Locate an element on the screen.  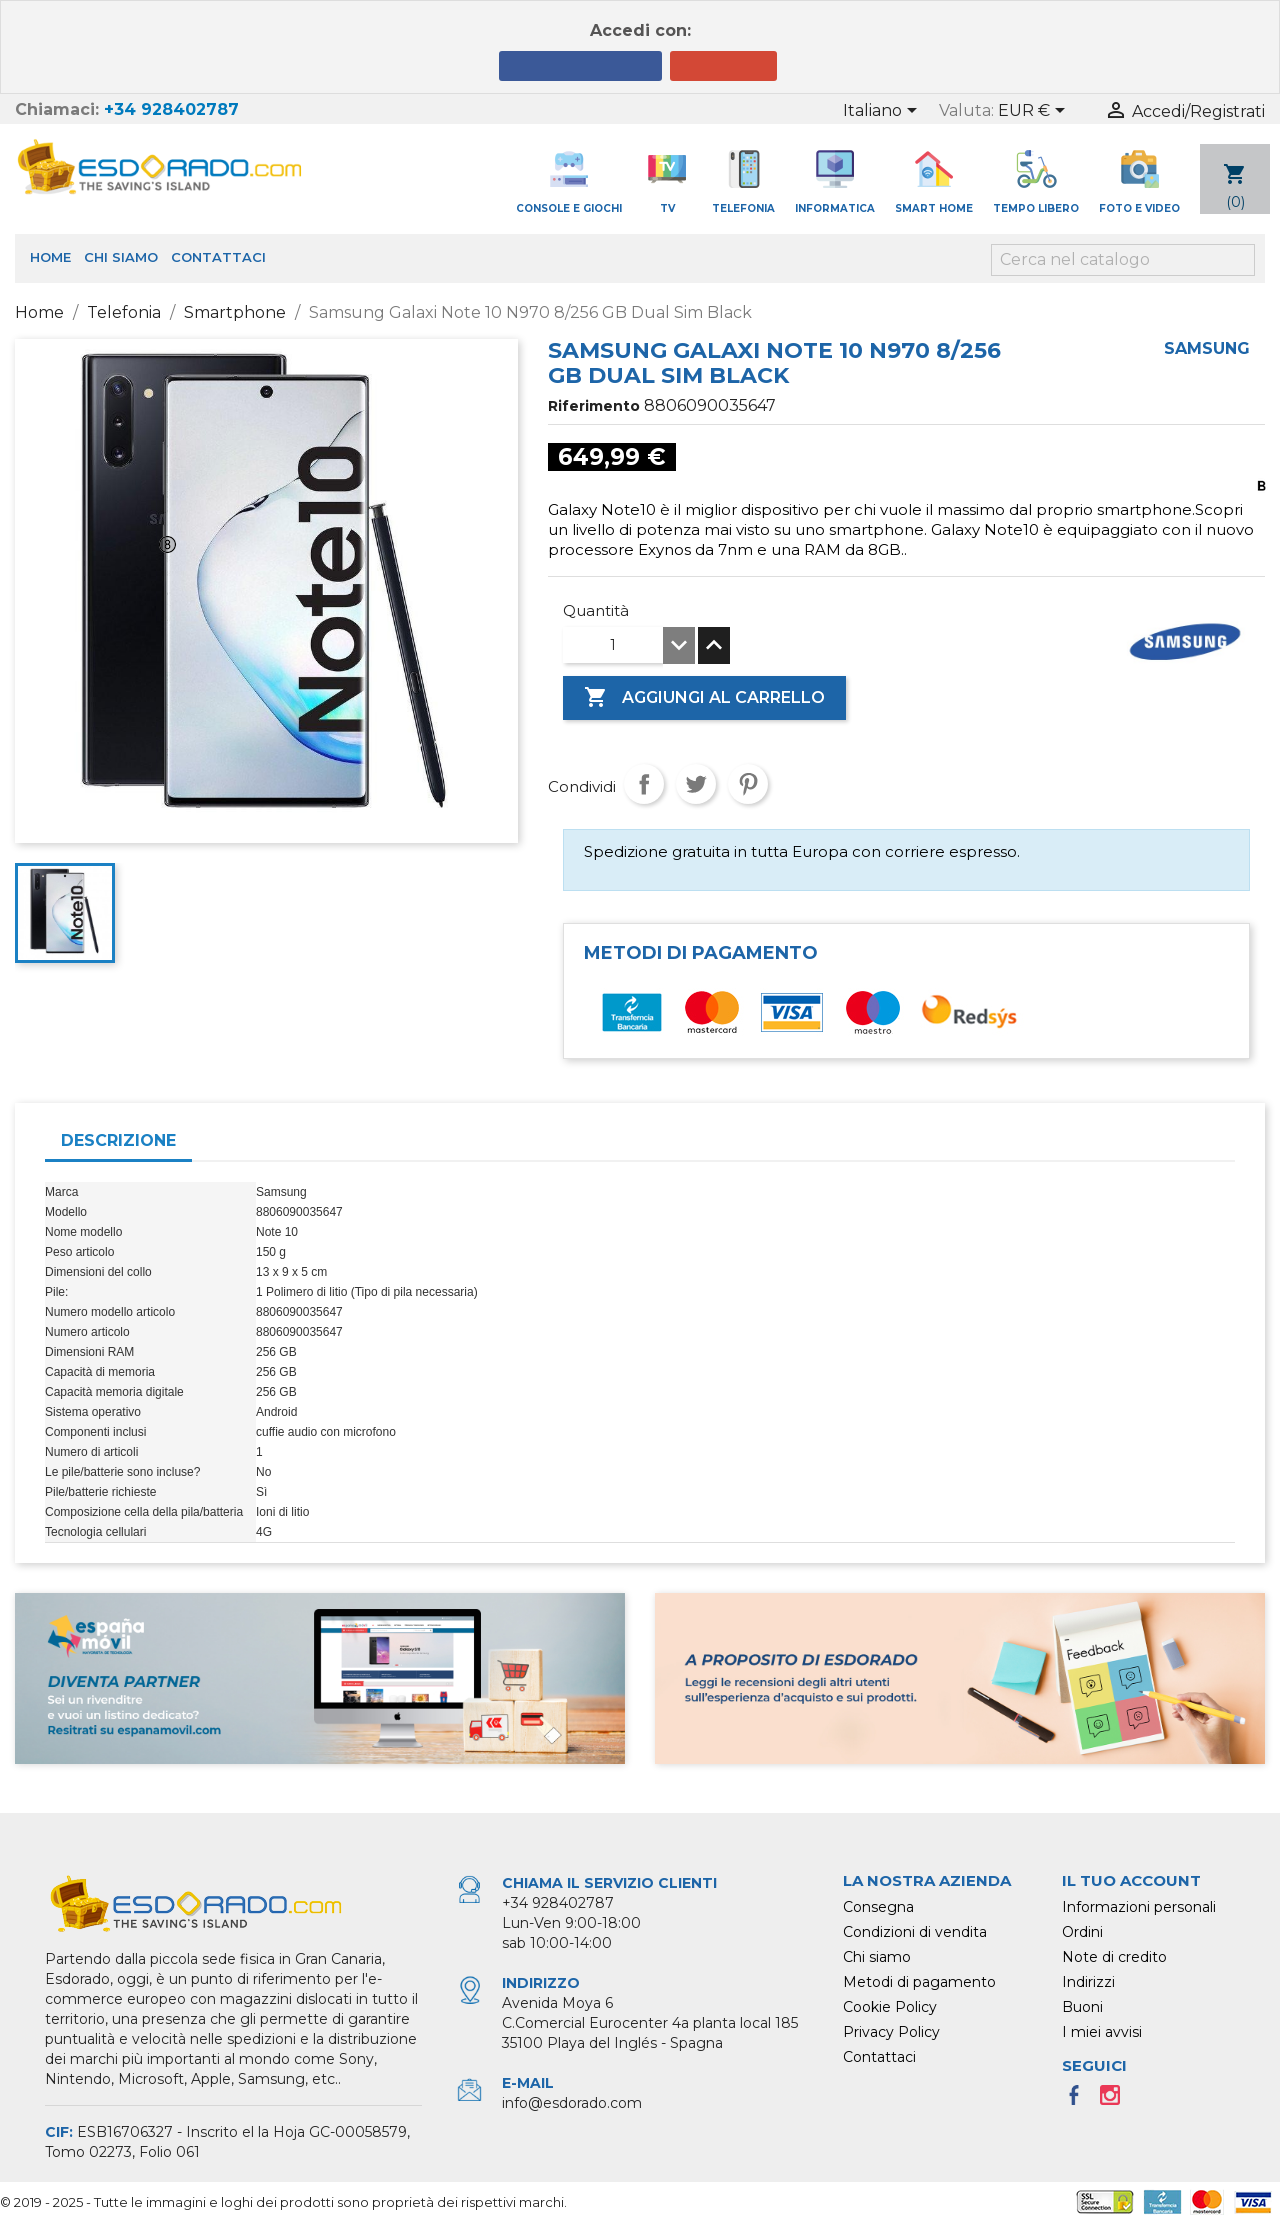
indicates item number eight in a list or sequence is located at coordinates (167, 544).